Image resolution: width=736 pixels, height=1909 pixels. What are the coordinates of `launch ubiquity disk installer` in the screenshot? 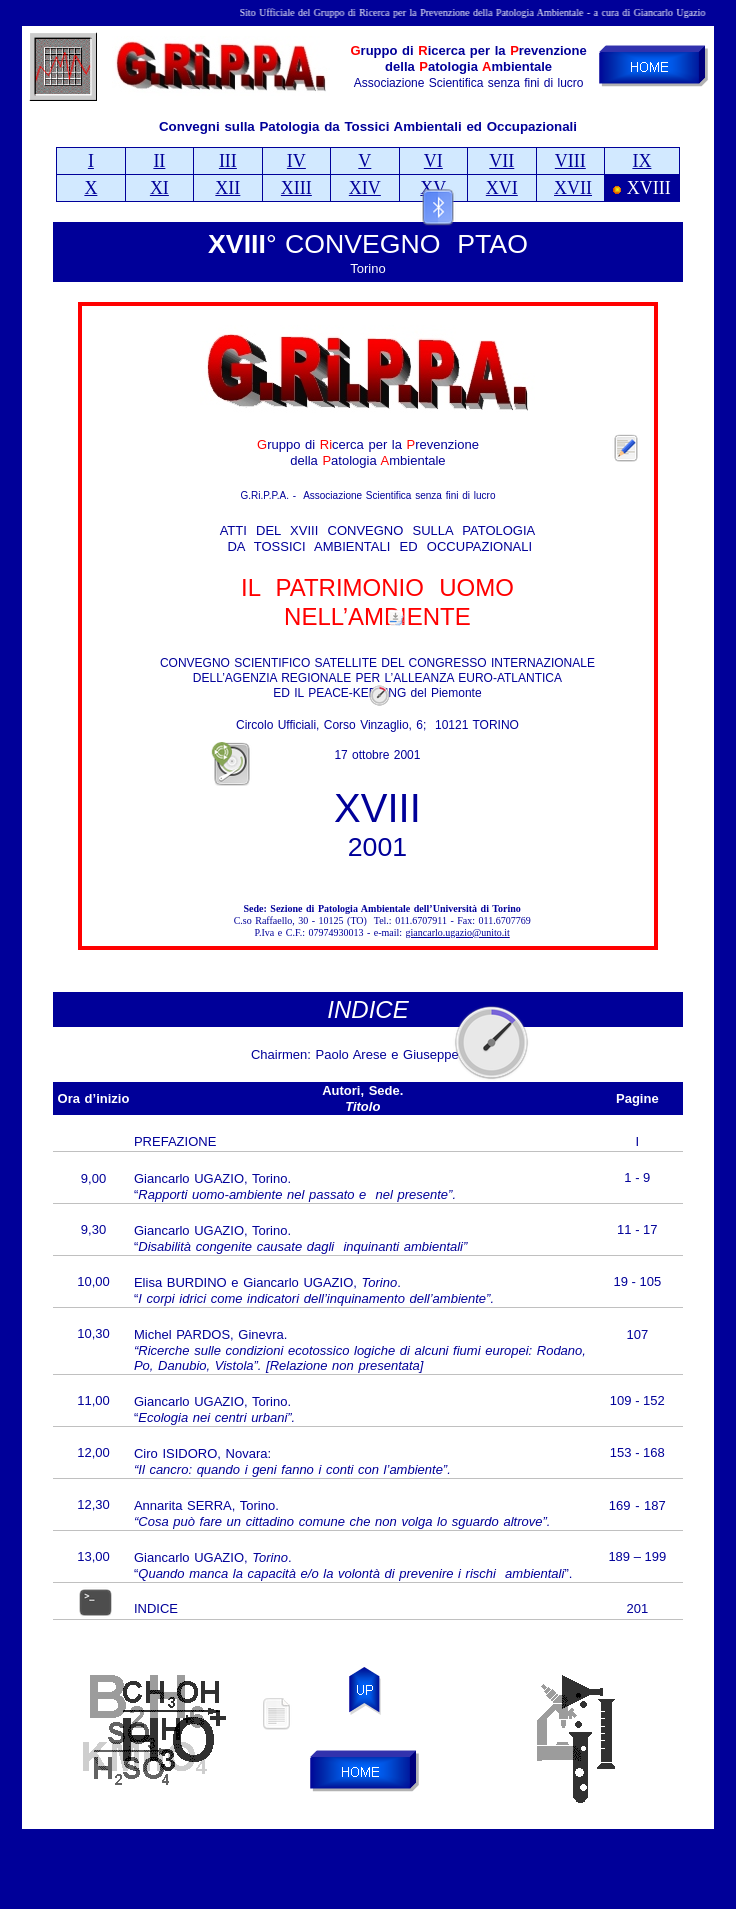 It's located at (232, 764).